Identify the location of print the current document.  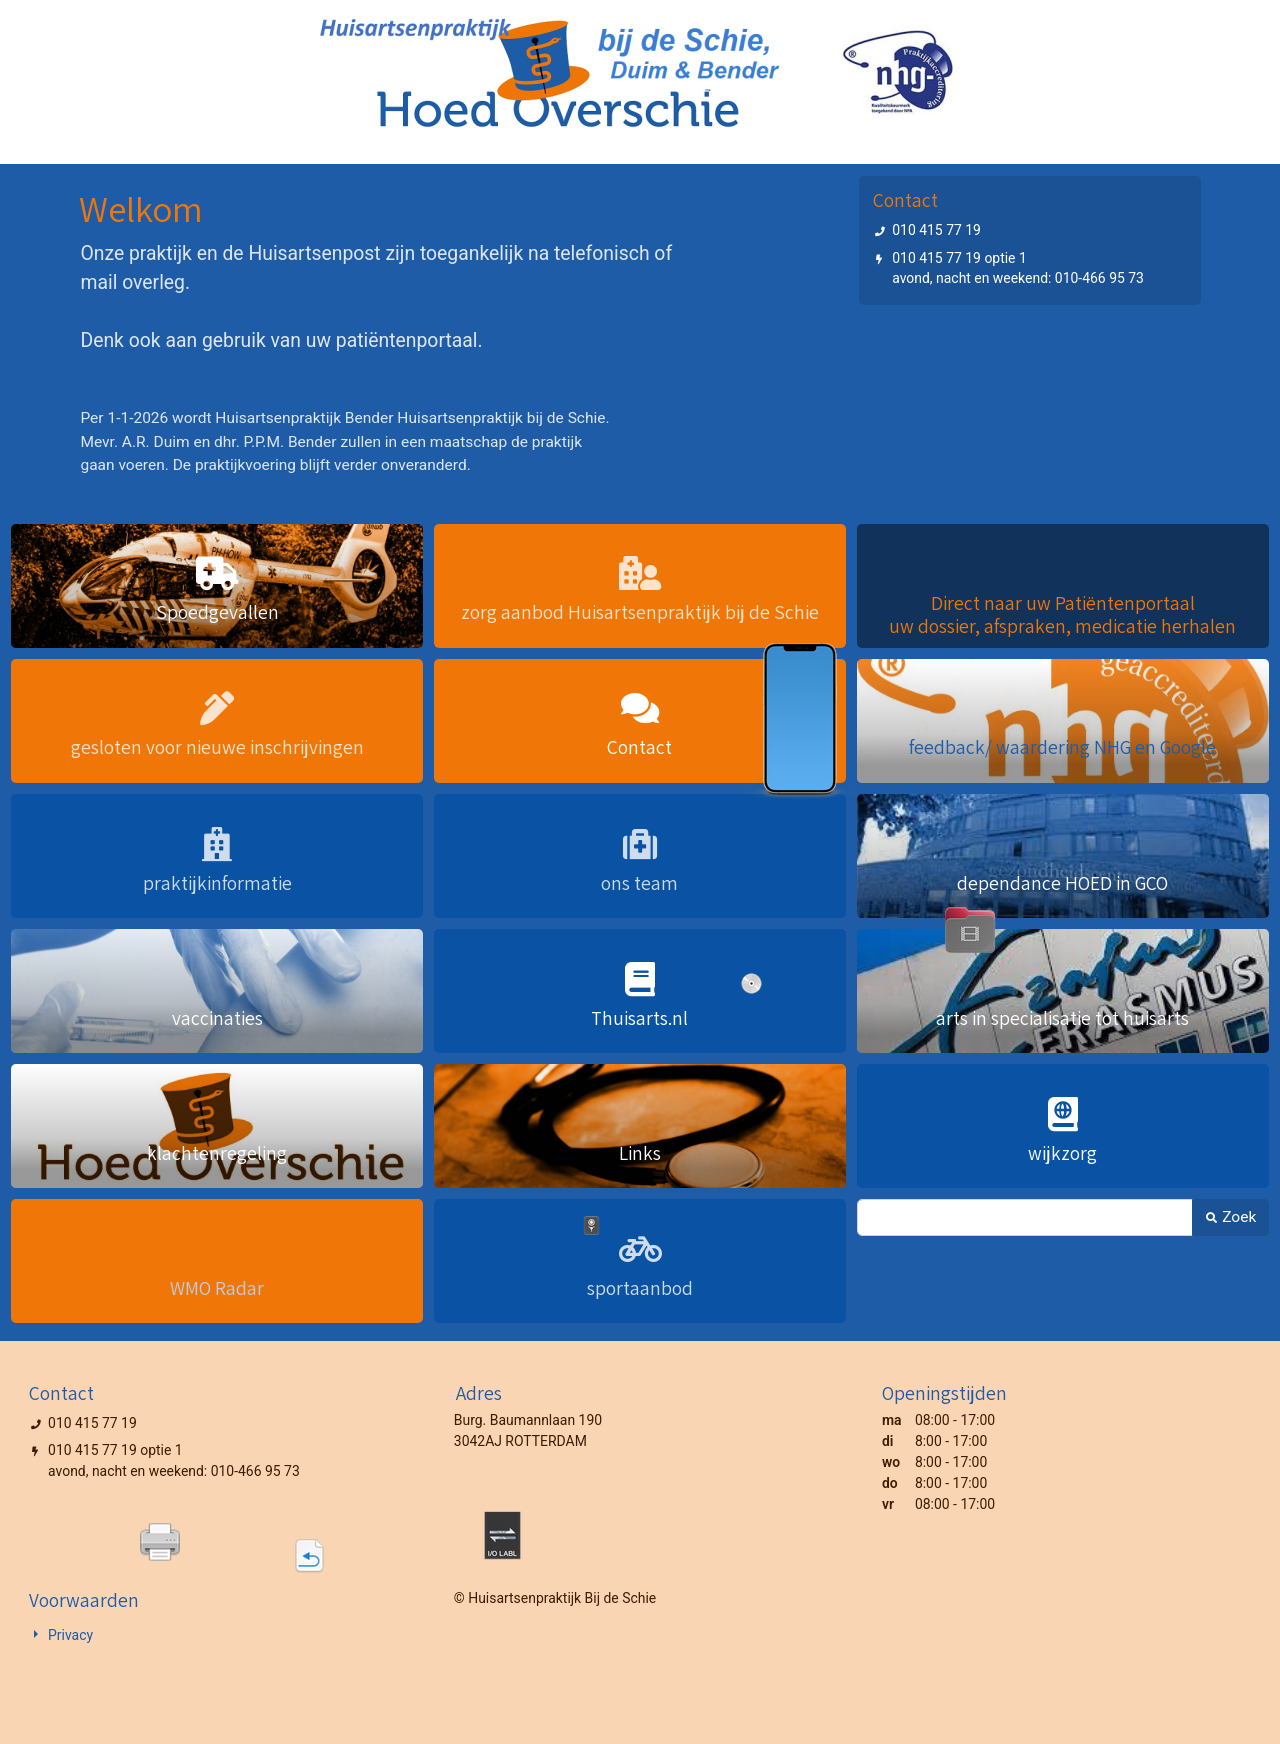
(160, 1542).